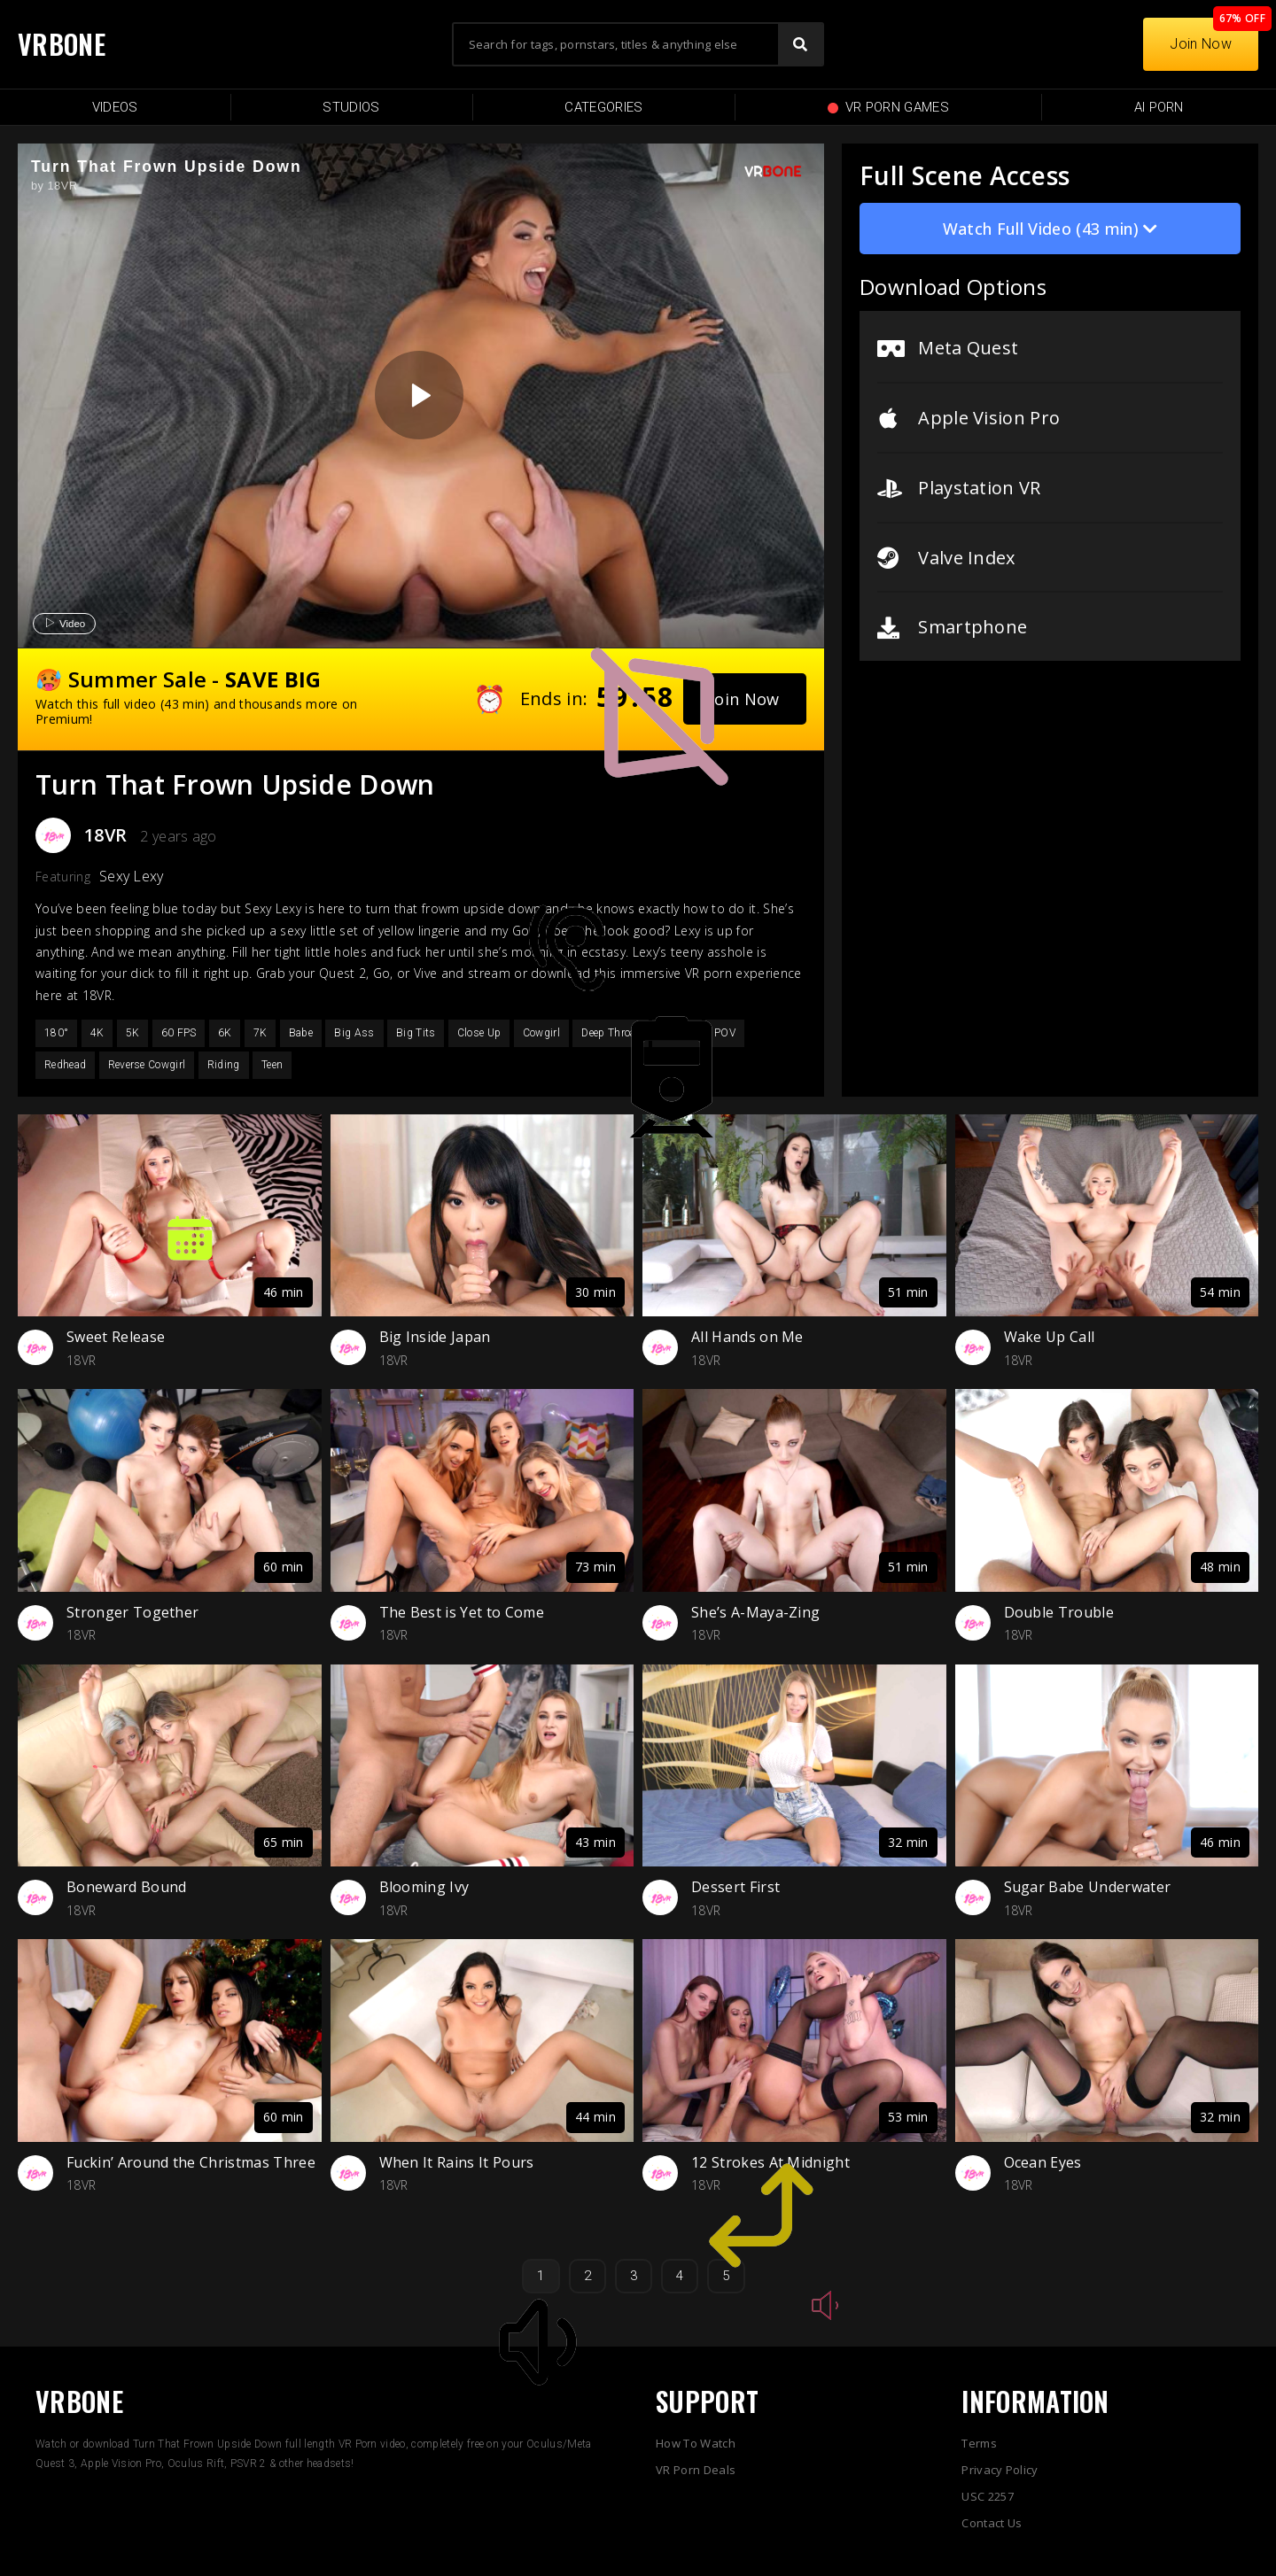 This screenshot has width=1276, height=2576. Describe the element at coordinates (761, 2215) in the screenshot. I see `move content to upper left corner` at that location.